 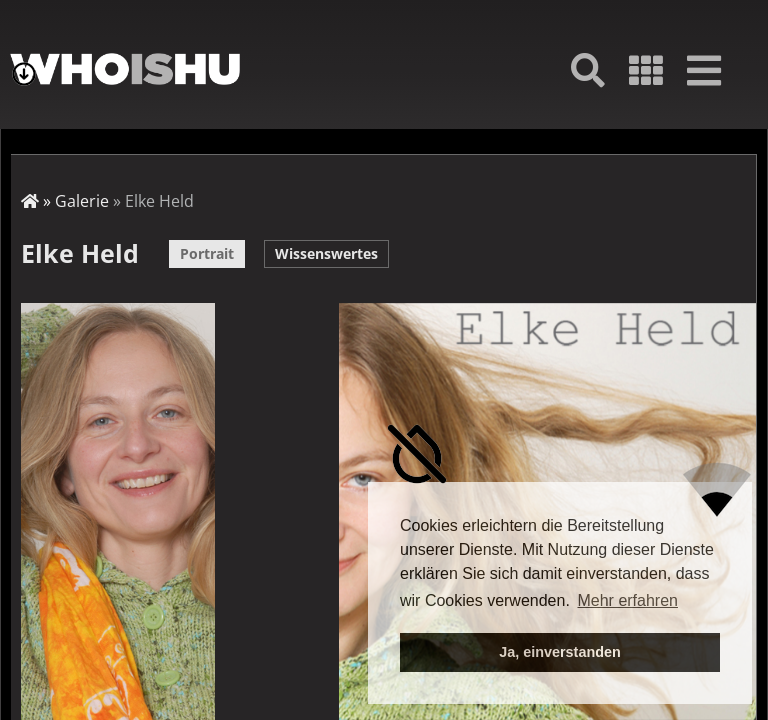 I want to click on download a file or content, so click(x=24, y=74).